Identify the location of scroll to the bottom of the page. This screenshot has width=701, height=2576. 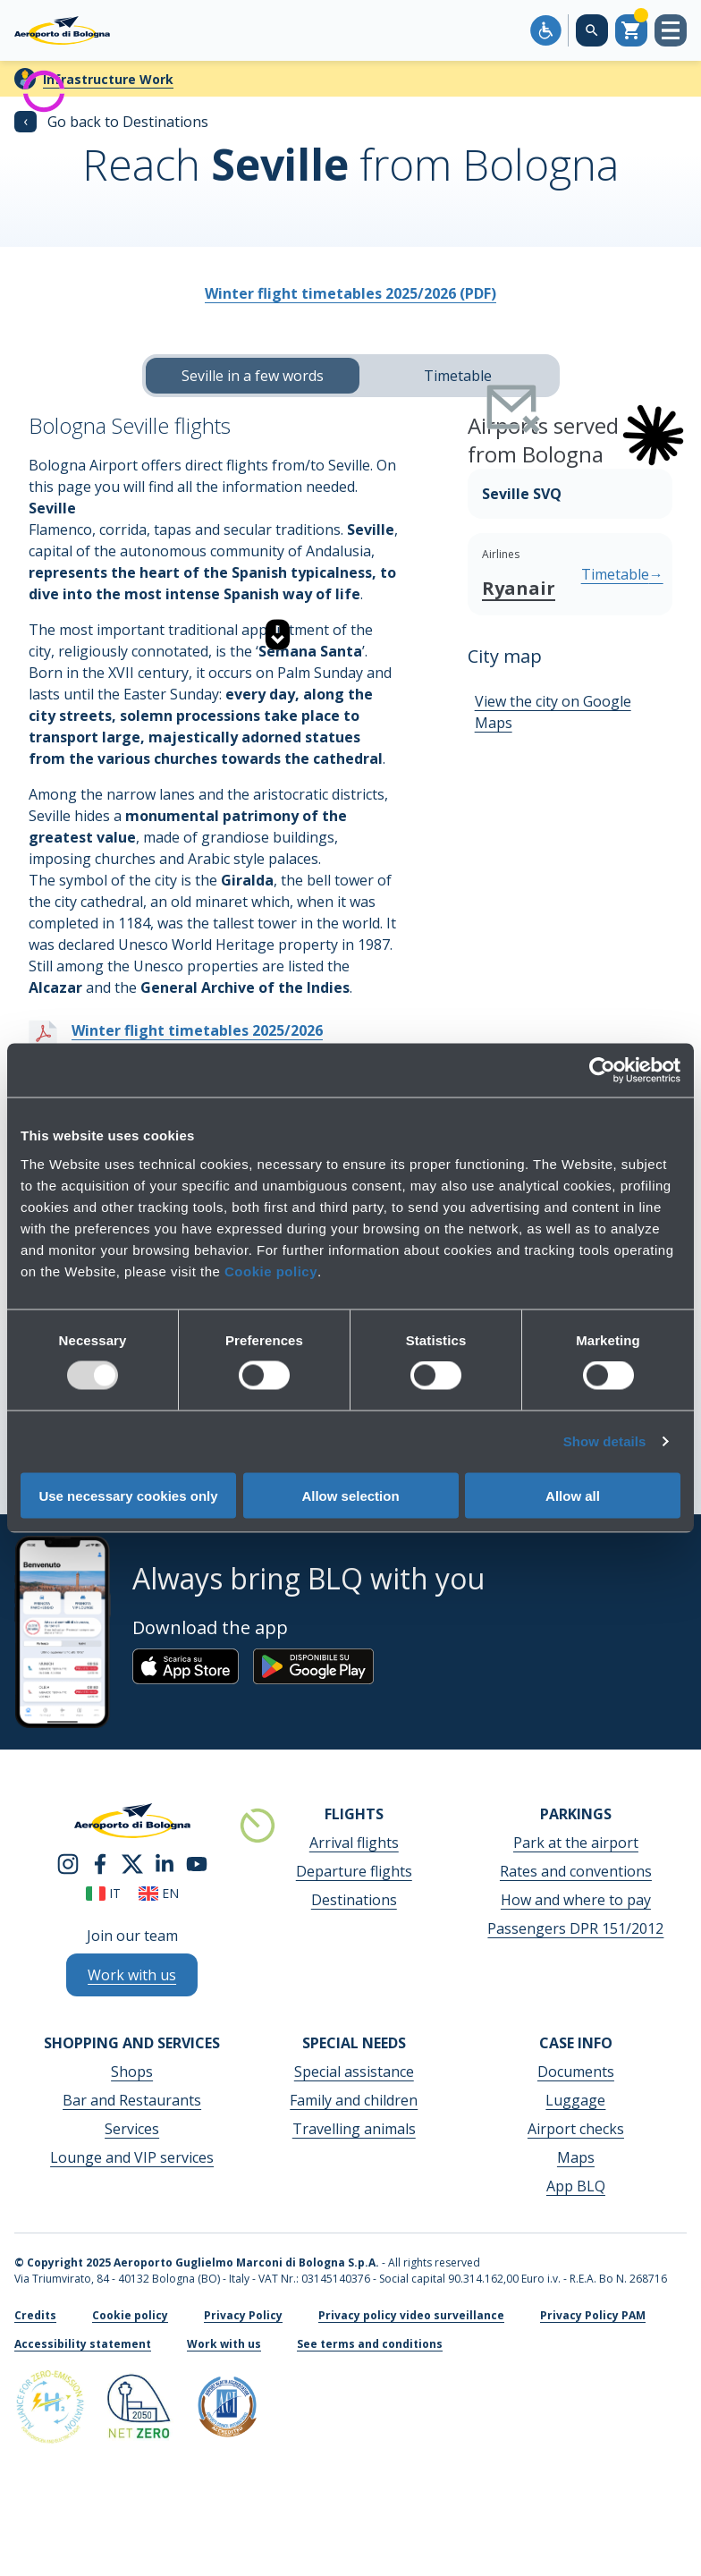
(277, 634).